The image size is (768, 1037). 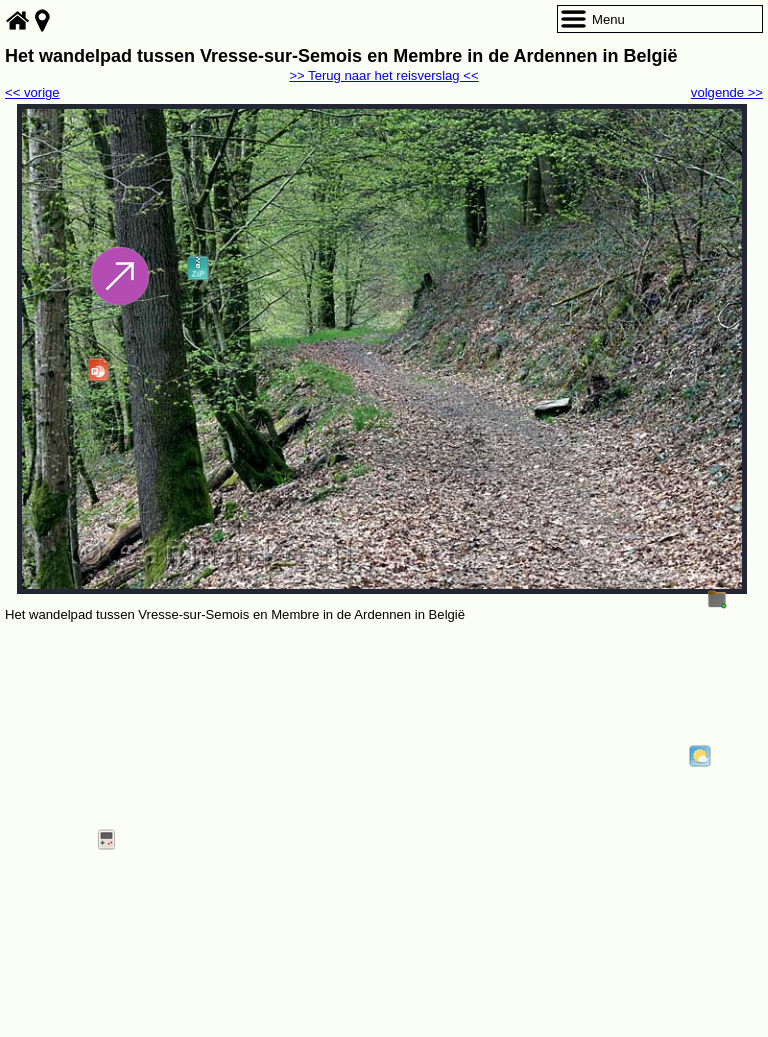 What do you see at coordinates (700, 756) in the screenshot?
I see `open the weather application` at bounding box center [700, 756].